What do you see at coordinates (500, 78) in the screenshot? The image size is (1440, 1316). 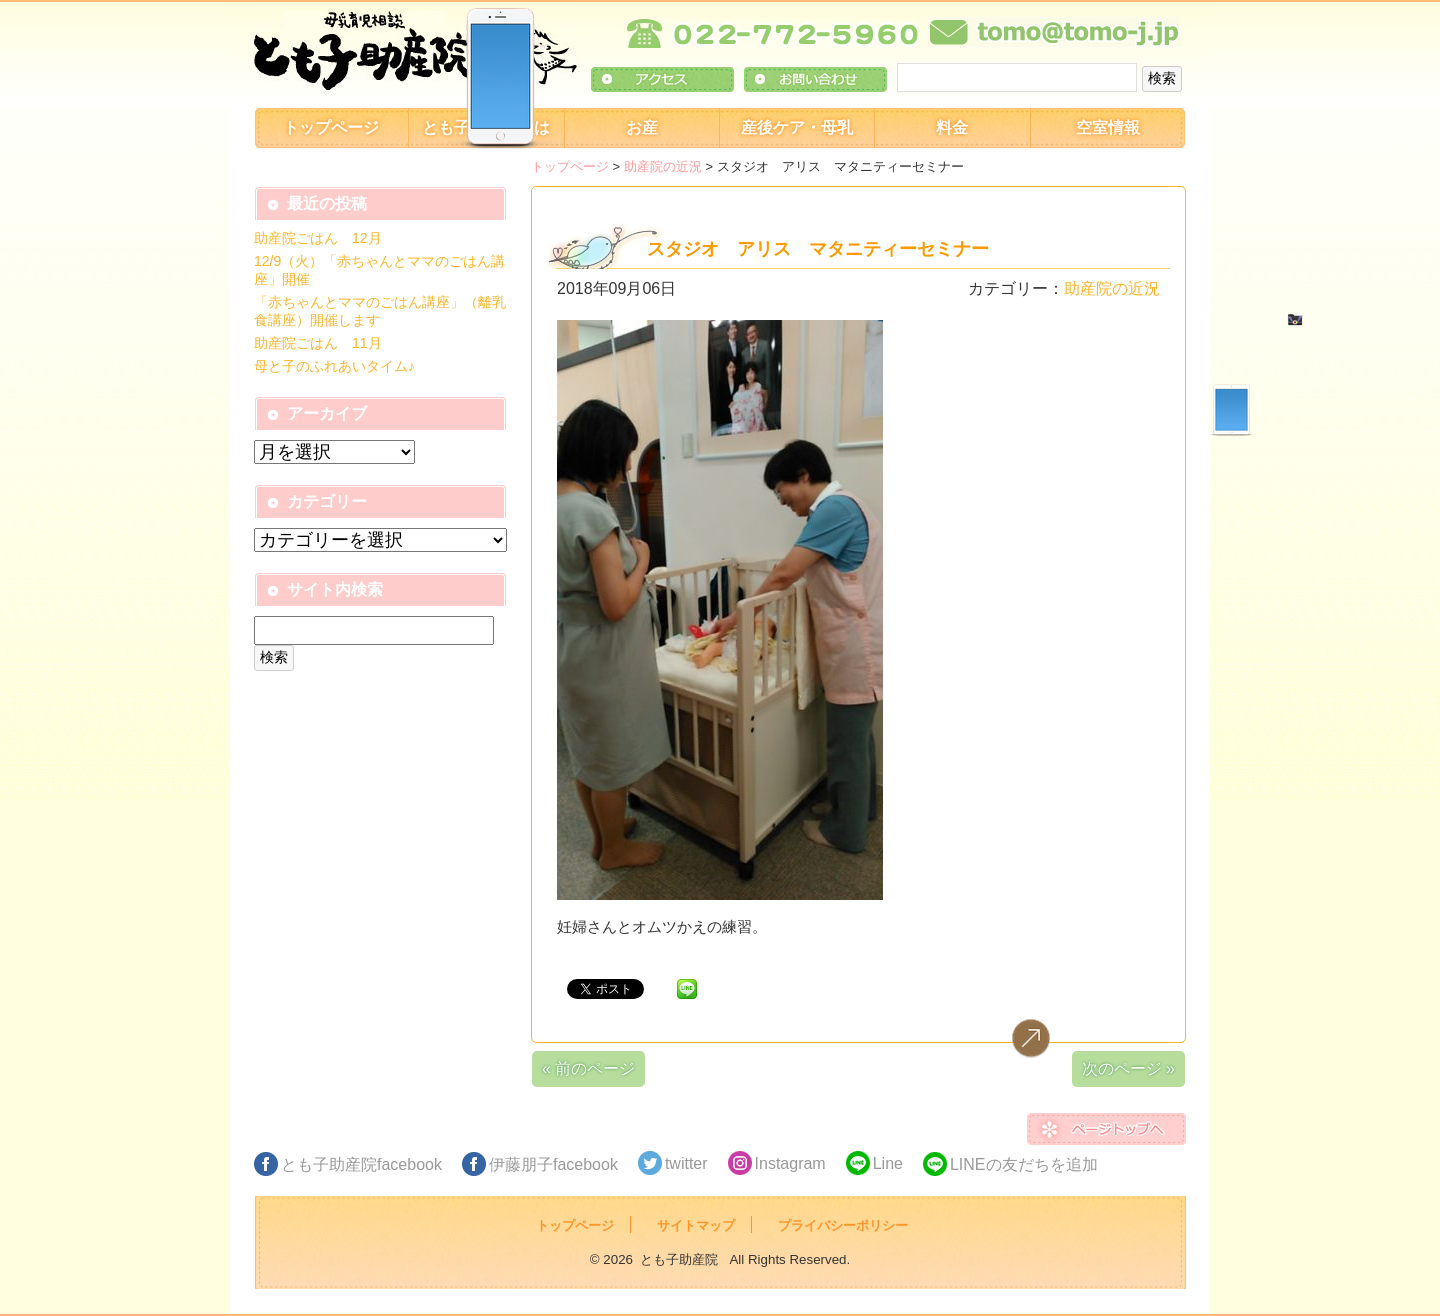 I see `iPhone 7 Plus device icon` at bounding box center [500, 78].